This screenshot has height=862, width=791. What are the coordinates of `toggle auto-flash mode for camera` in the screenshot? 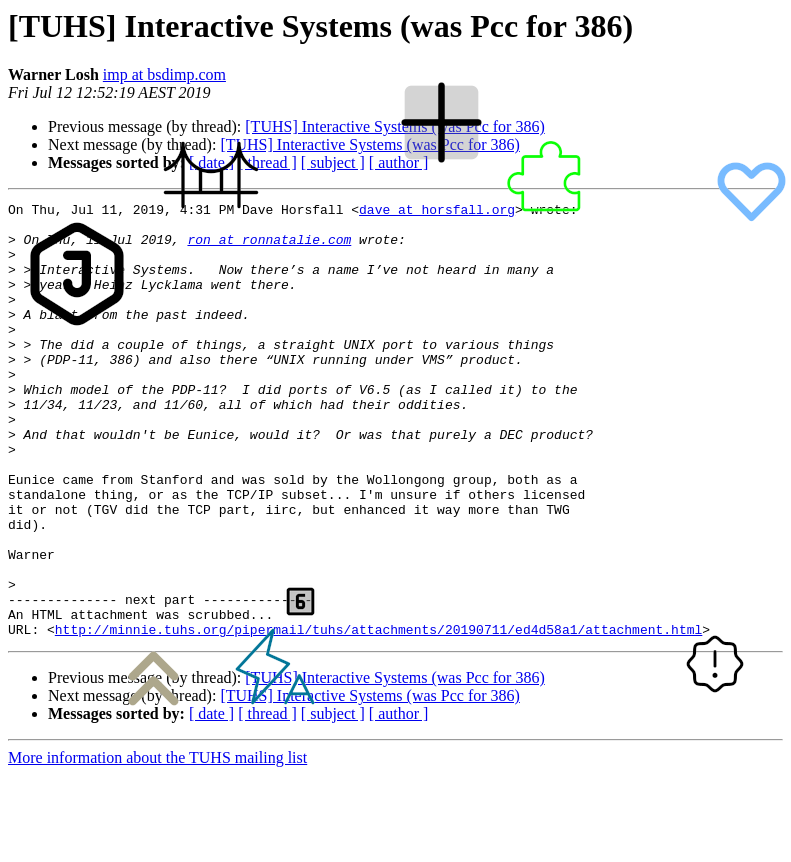 It's located at (273, 669).